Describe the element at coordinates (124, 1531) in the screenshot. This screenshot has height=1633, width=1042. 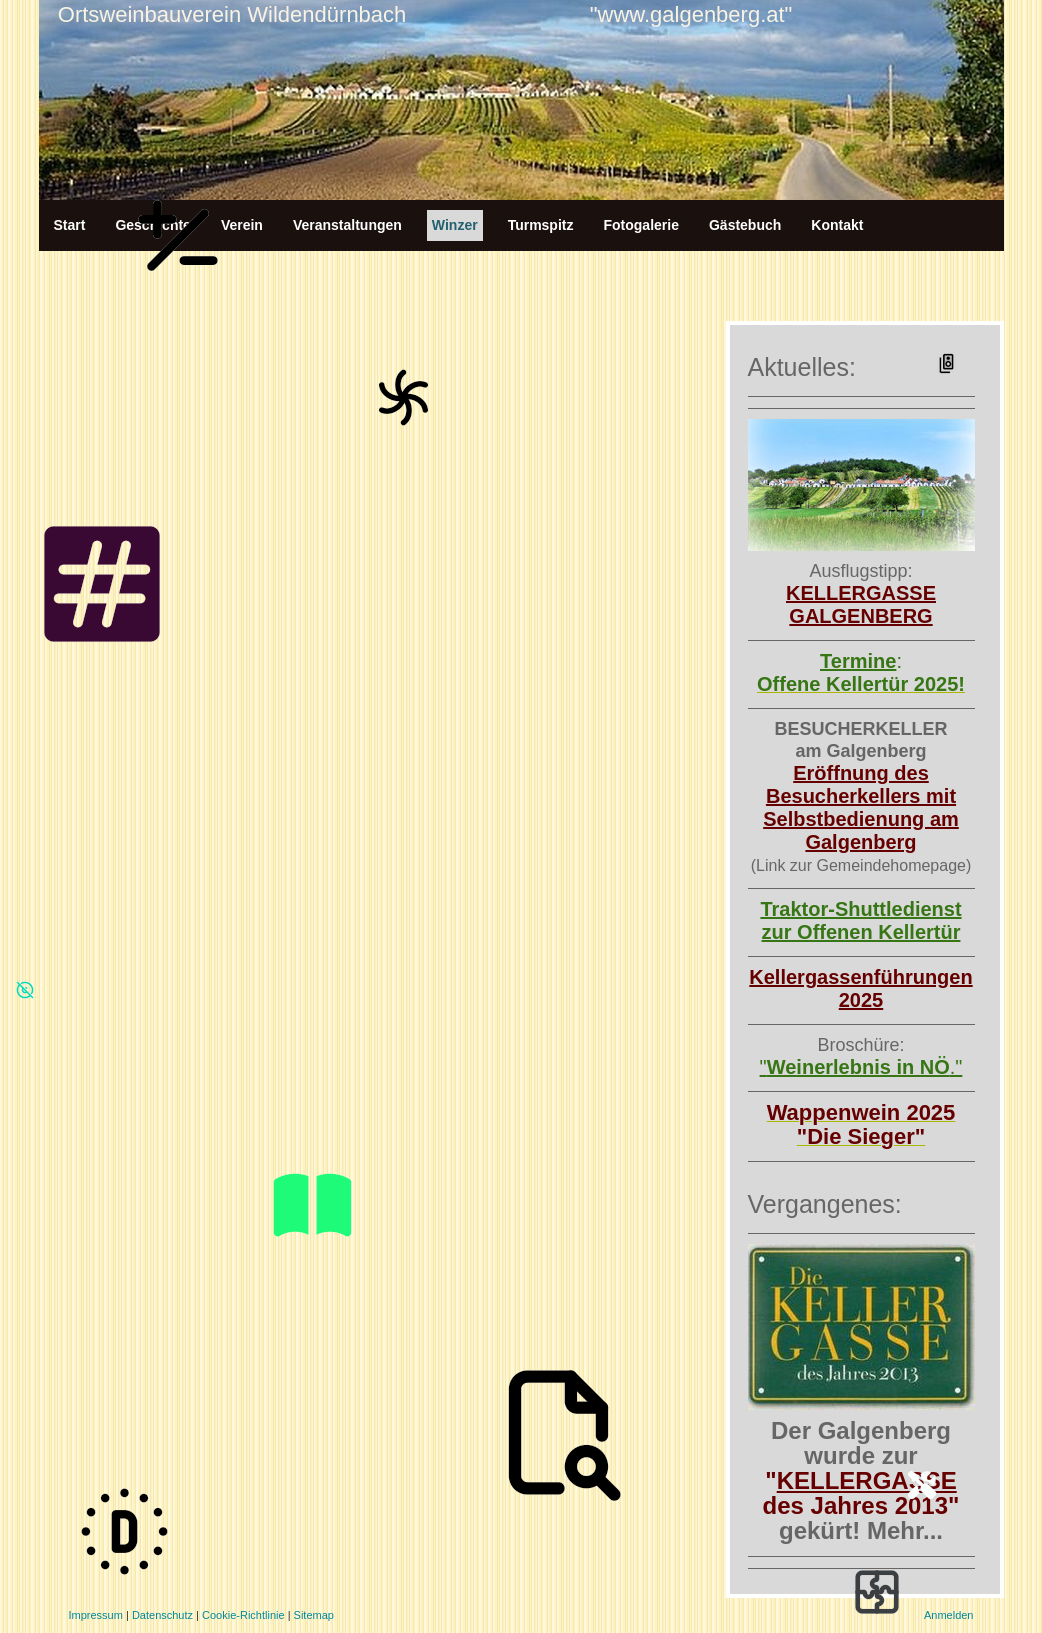
I see `indicates draft or pending status` at that location.